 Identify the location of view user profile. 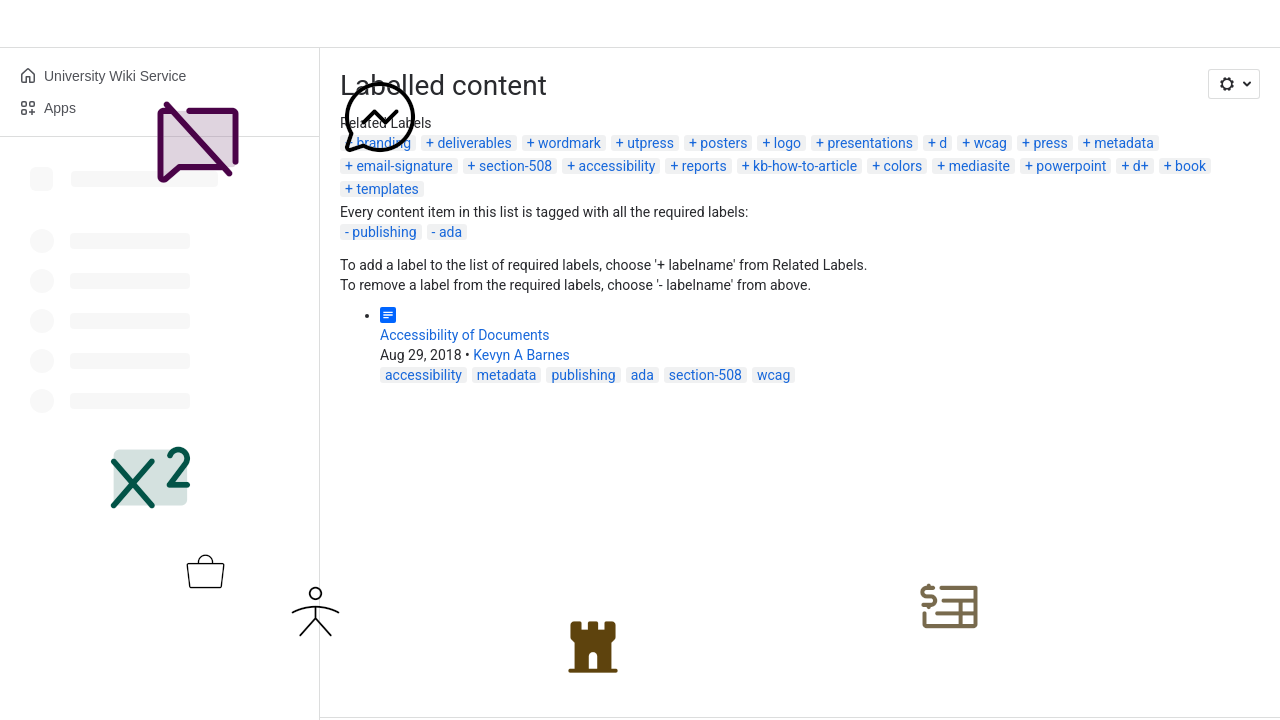
(315, 612).